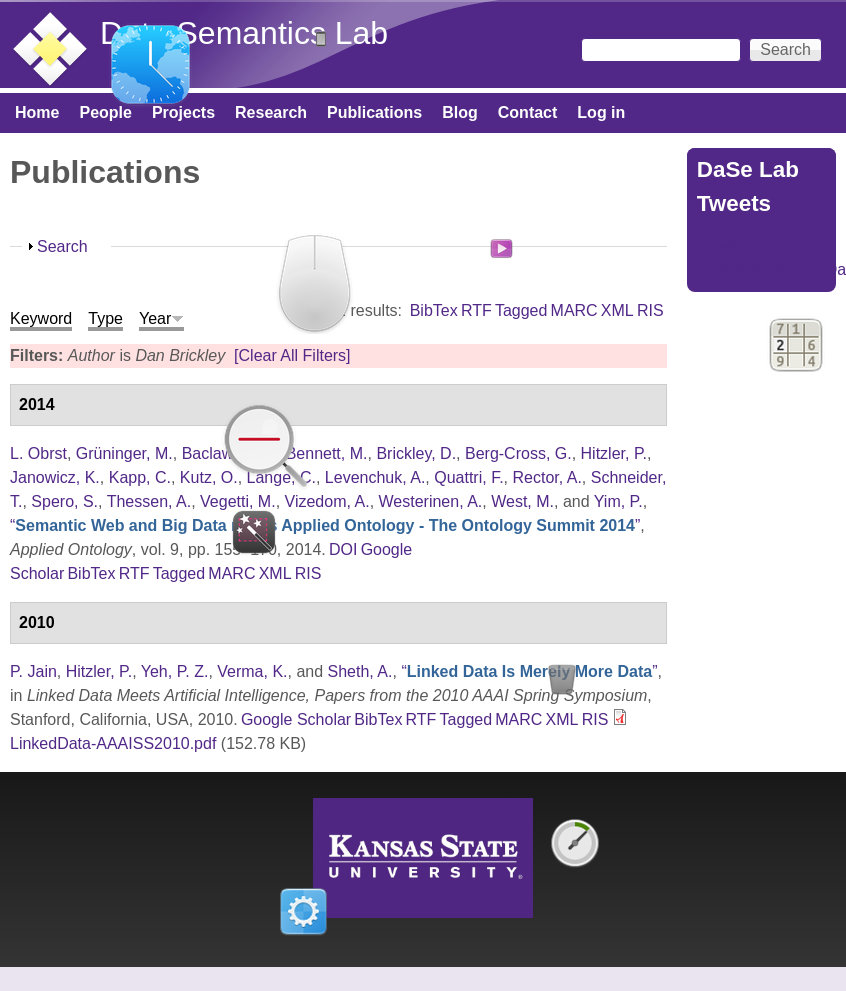 Image resolution: width=846 pixels, height=991 pixels. Describe the element at coordinates (796, 345) in the screenshot. I see `open sudoku puzzle game` at that location.